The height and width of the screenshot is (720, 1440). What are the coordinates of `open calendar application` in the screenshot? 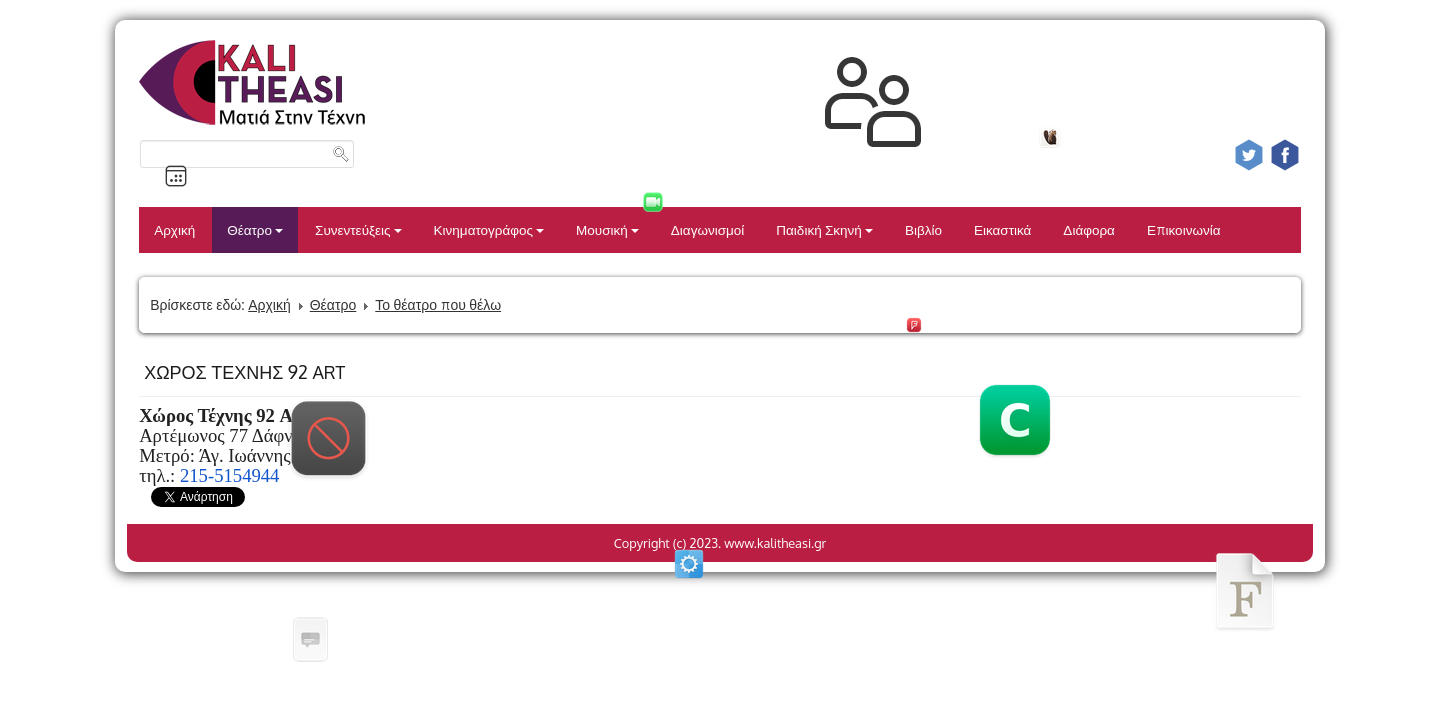 It's located at (176, 176).